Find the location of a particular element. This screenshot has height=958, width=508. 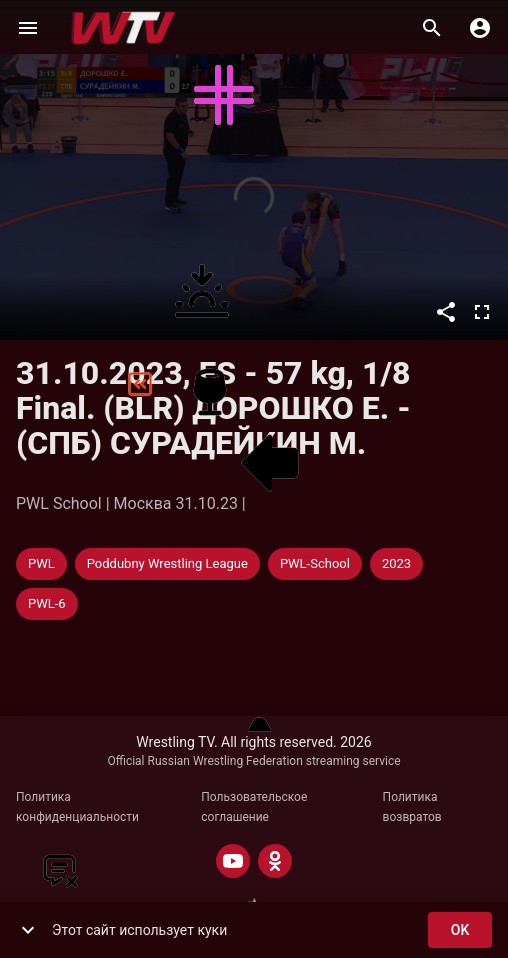

set display to evening or night mode is located at coordinates (202, 291).